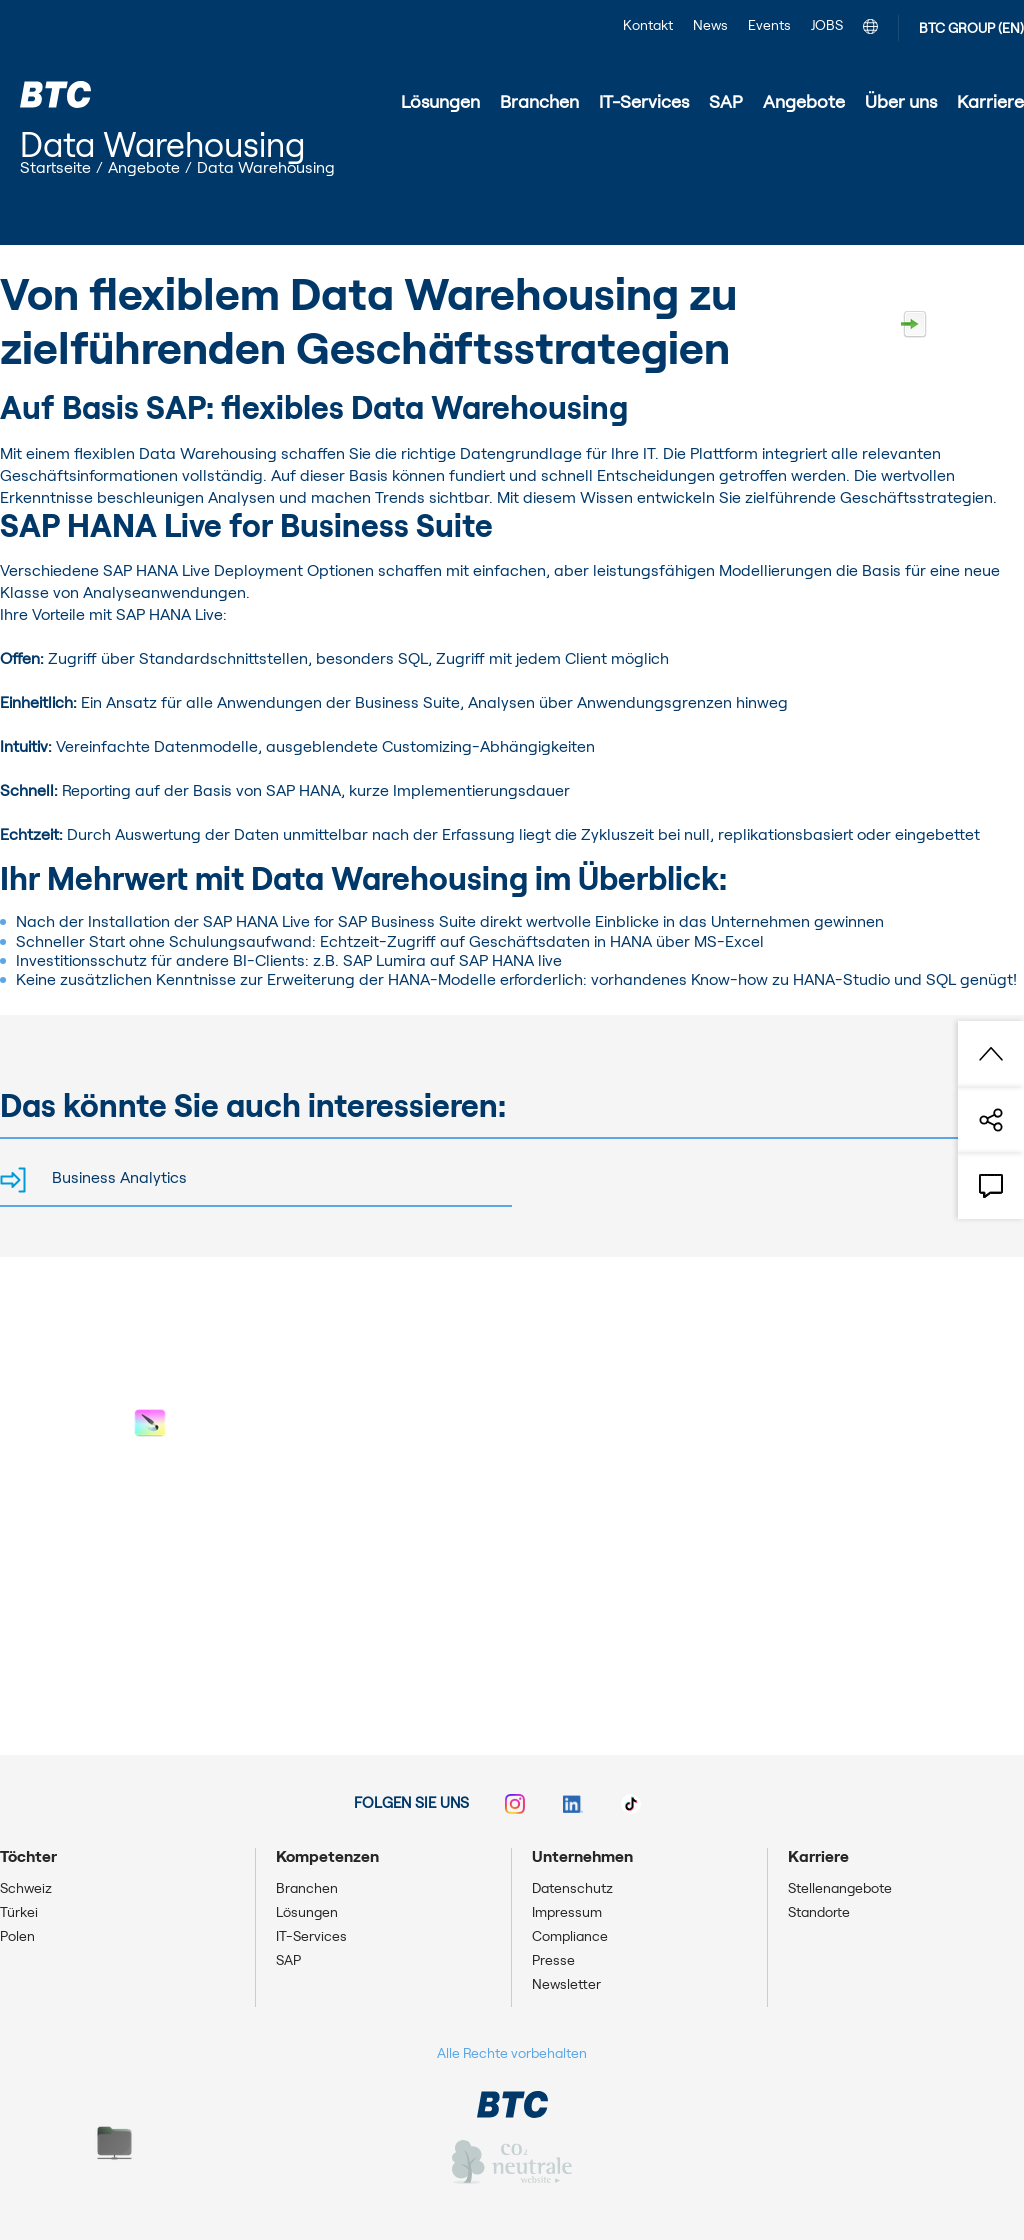 Image resolution: width=1024 pixels, height=2240 pixels. I want to click on import a document or file, so click(915, 324).